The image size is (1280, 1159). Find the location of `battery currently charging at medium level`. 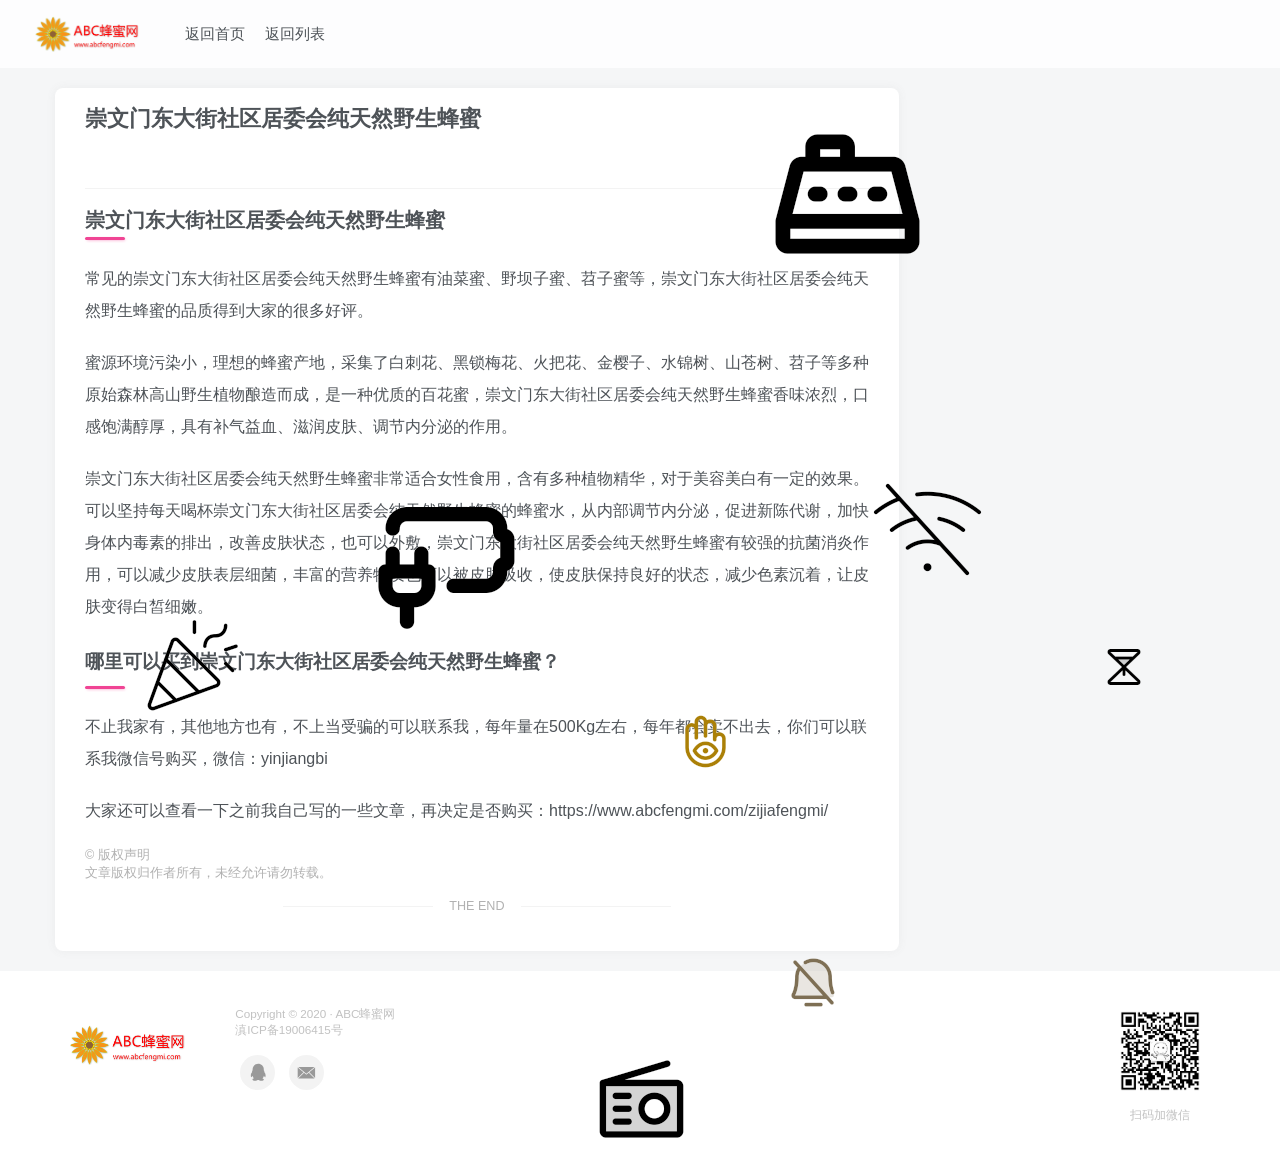

battery currently charging at medium level is located at coordinates (450, 550).